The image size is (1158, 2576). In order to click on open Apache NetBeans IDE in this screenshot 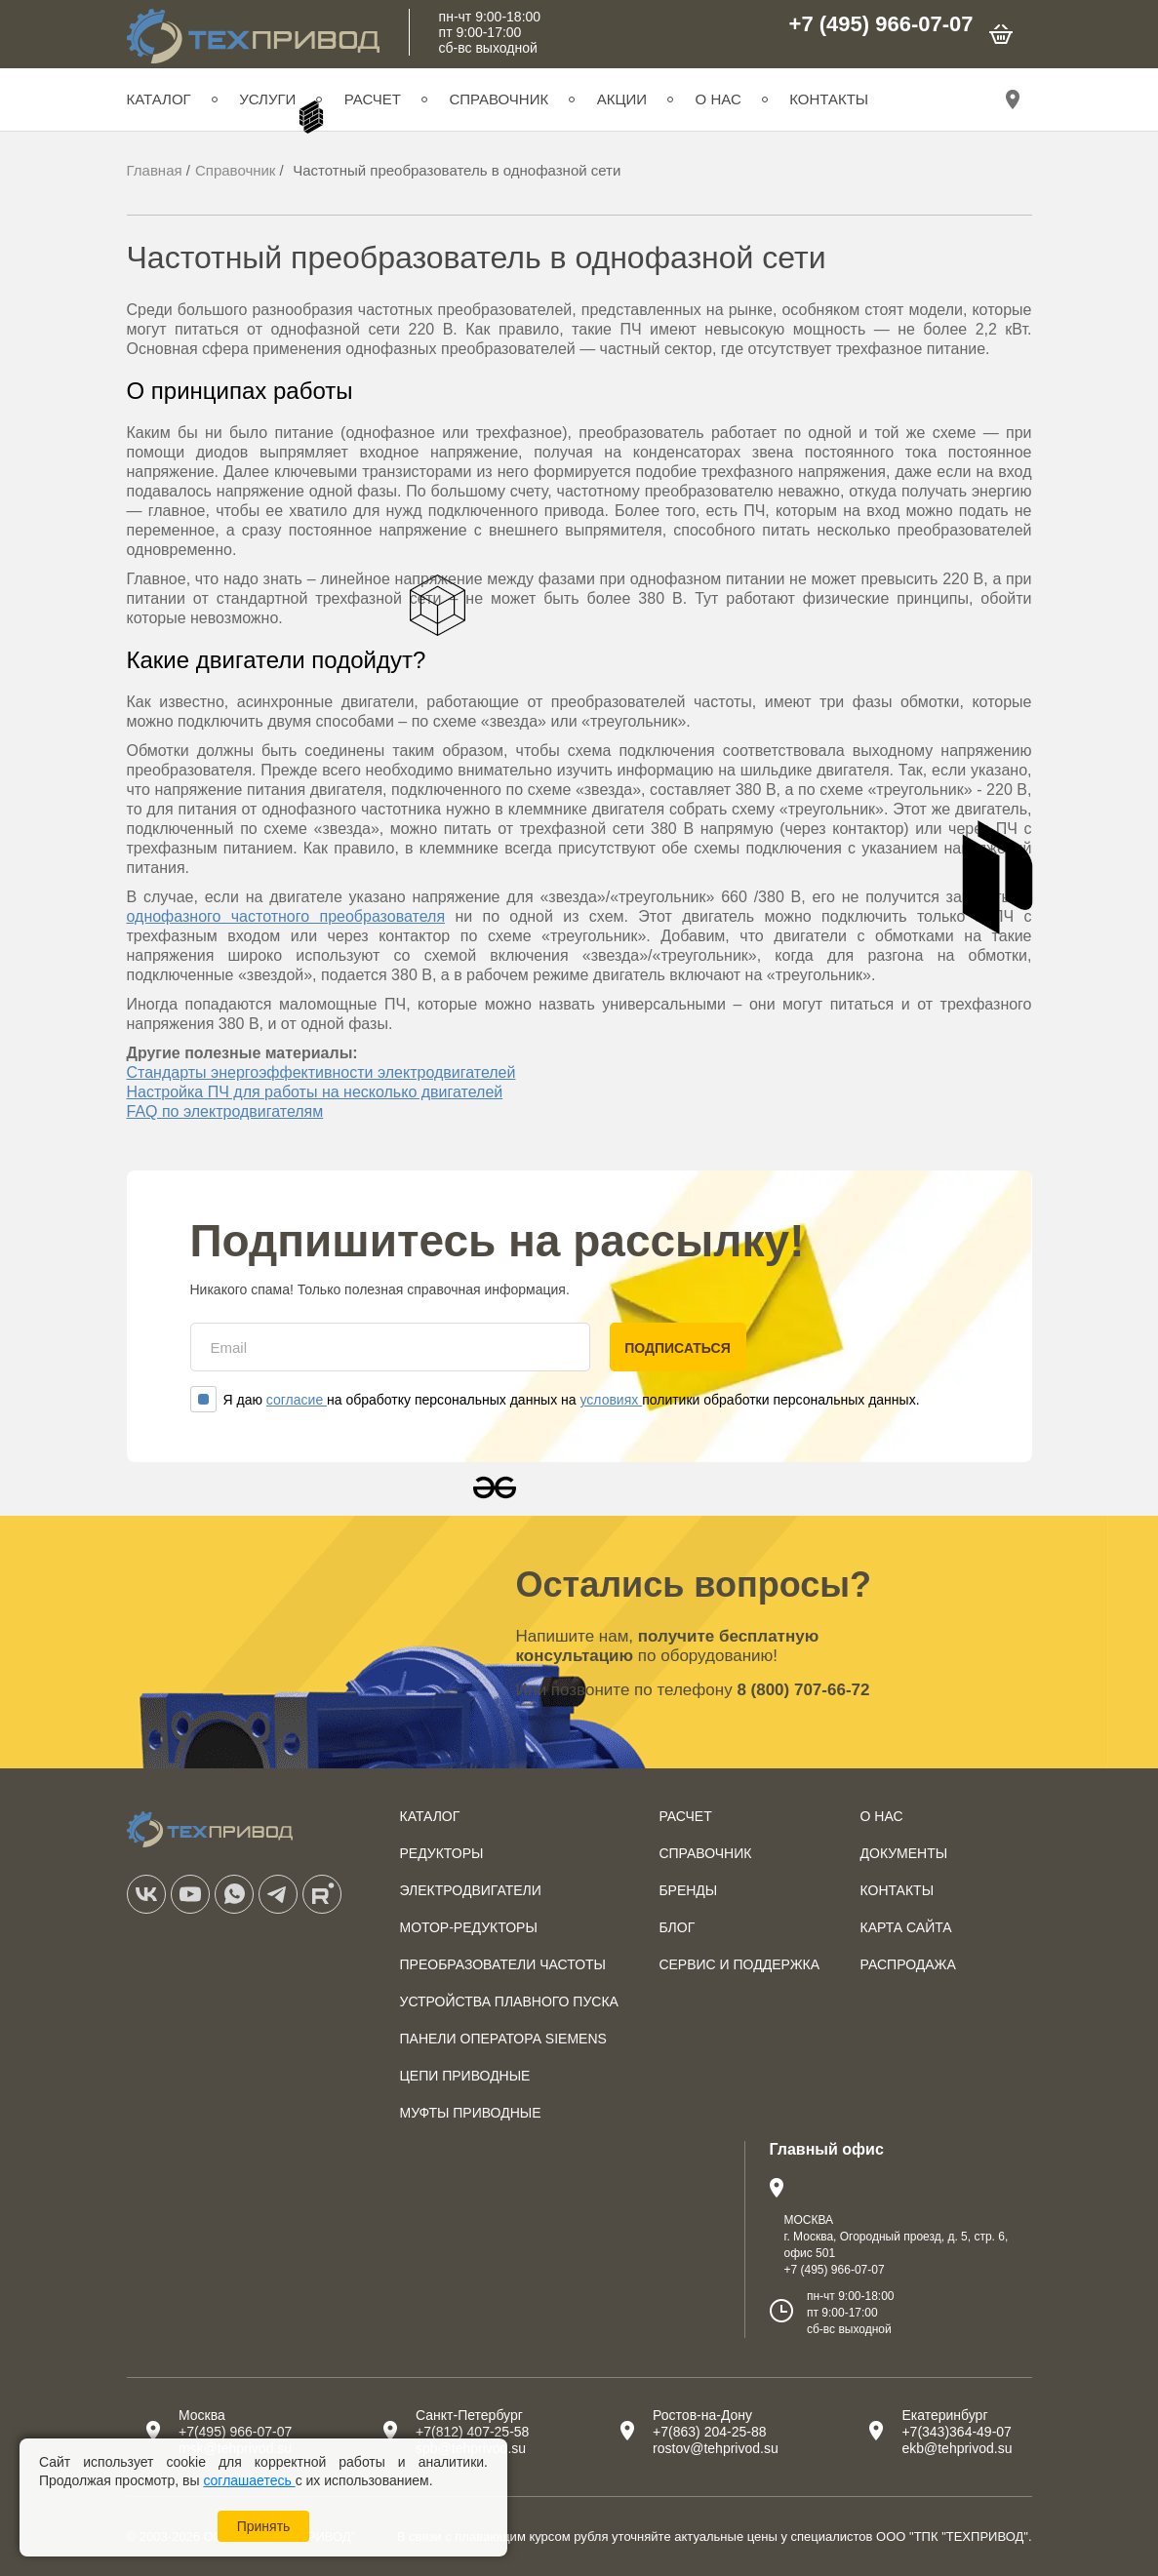, I will do `click(437, 605)`.